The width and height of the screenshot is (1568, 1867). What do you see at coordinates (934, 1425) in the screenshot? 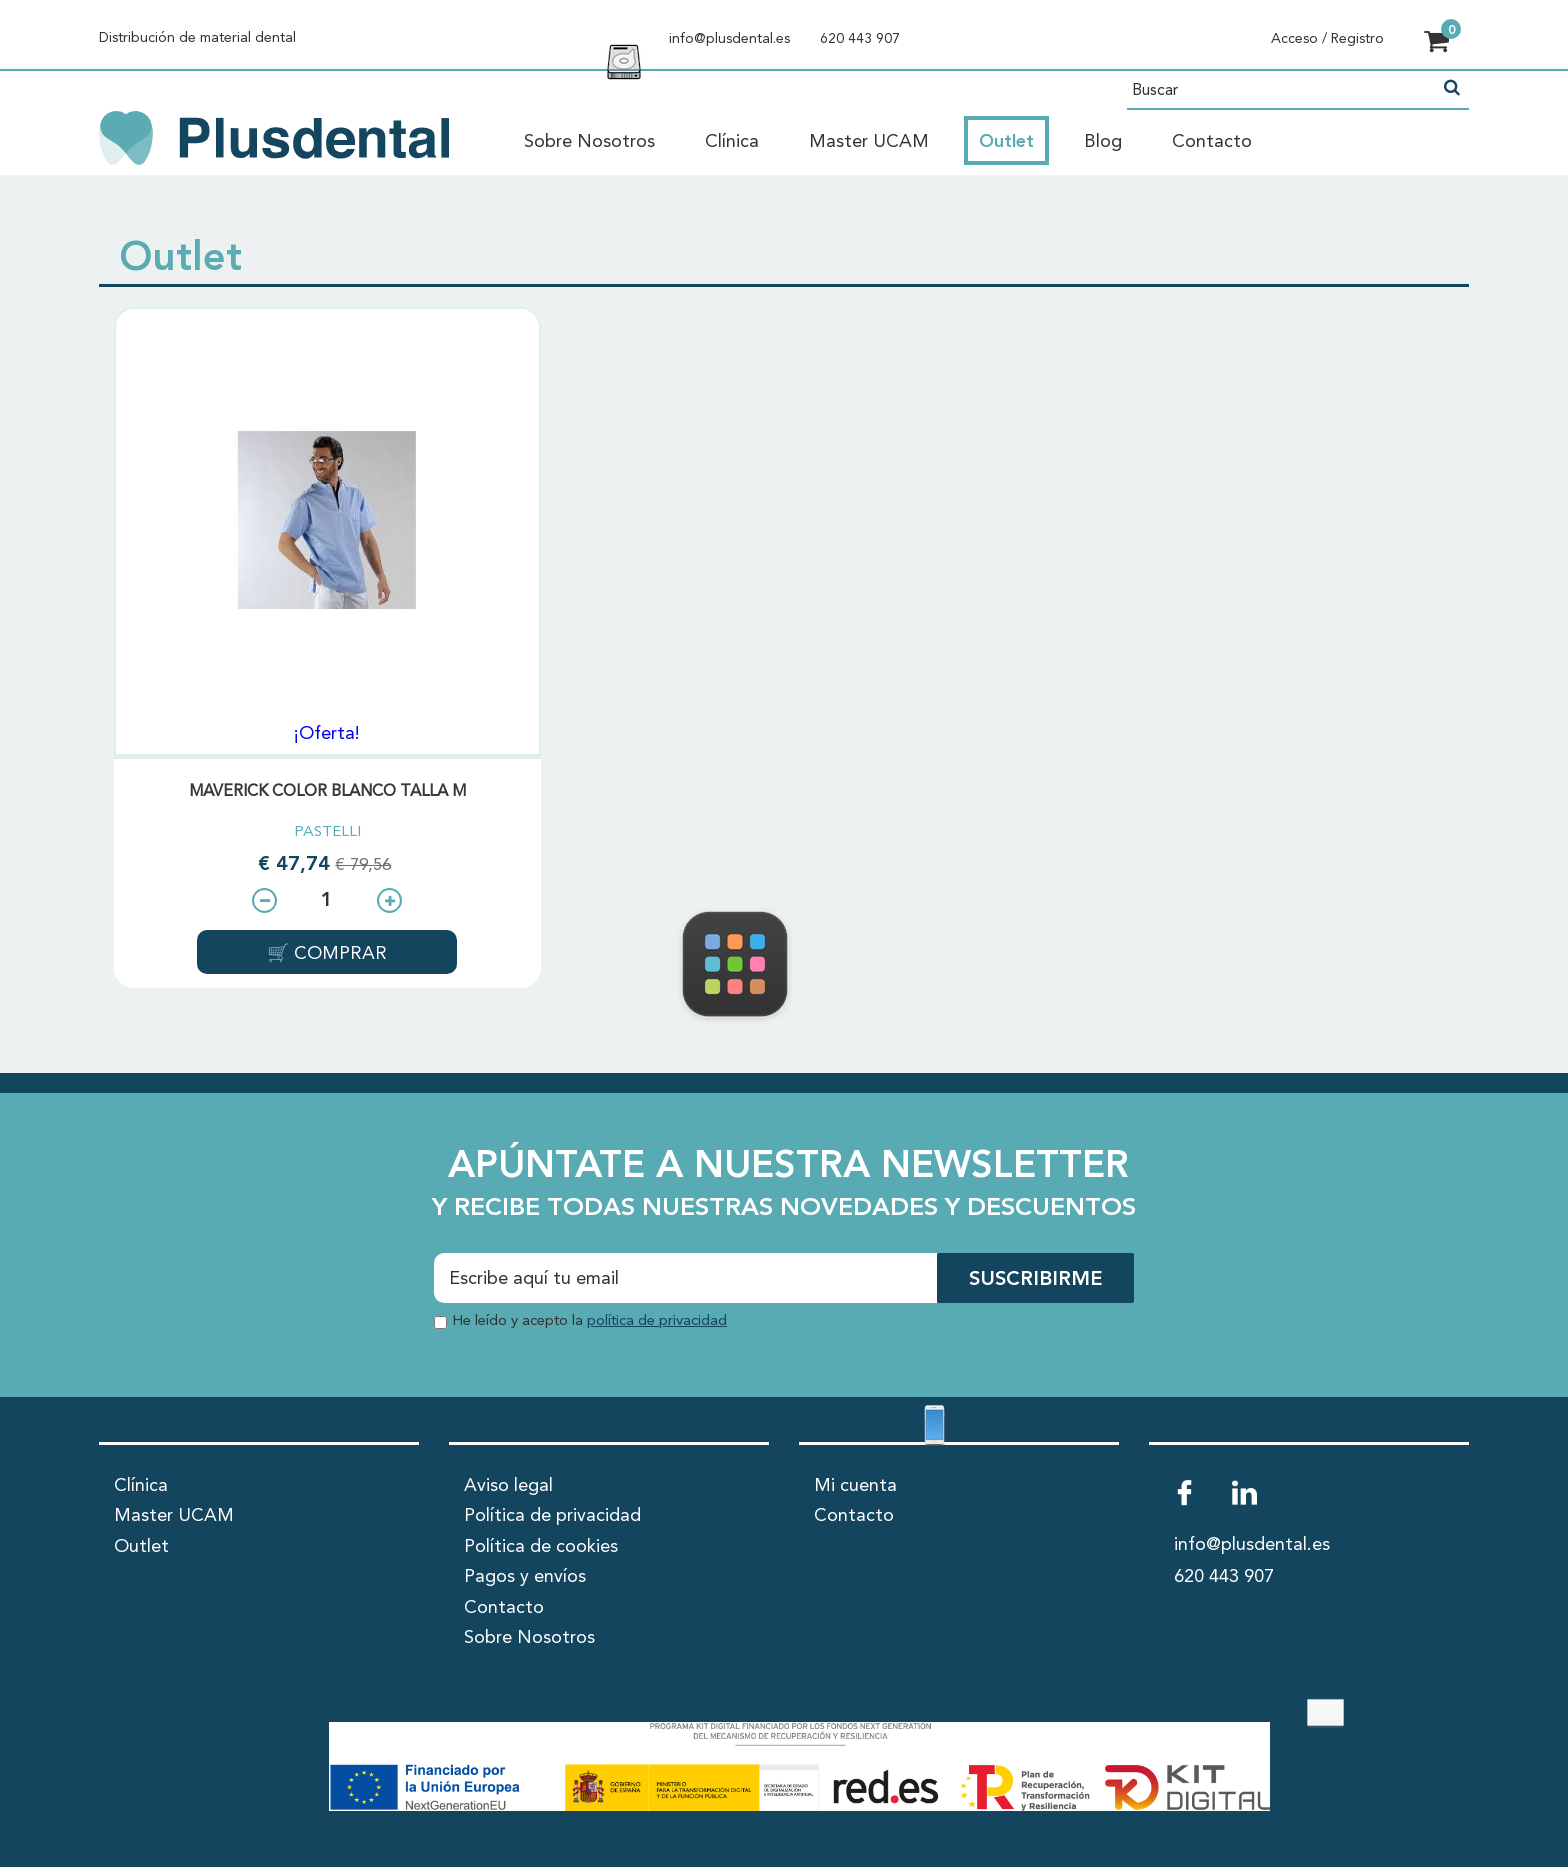
I see `represents a connected iPhone device` at bounding box center [934, 1425].